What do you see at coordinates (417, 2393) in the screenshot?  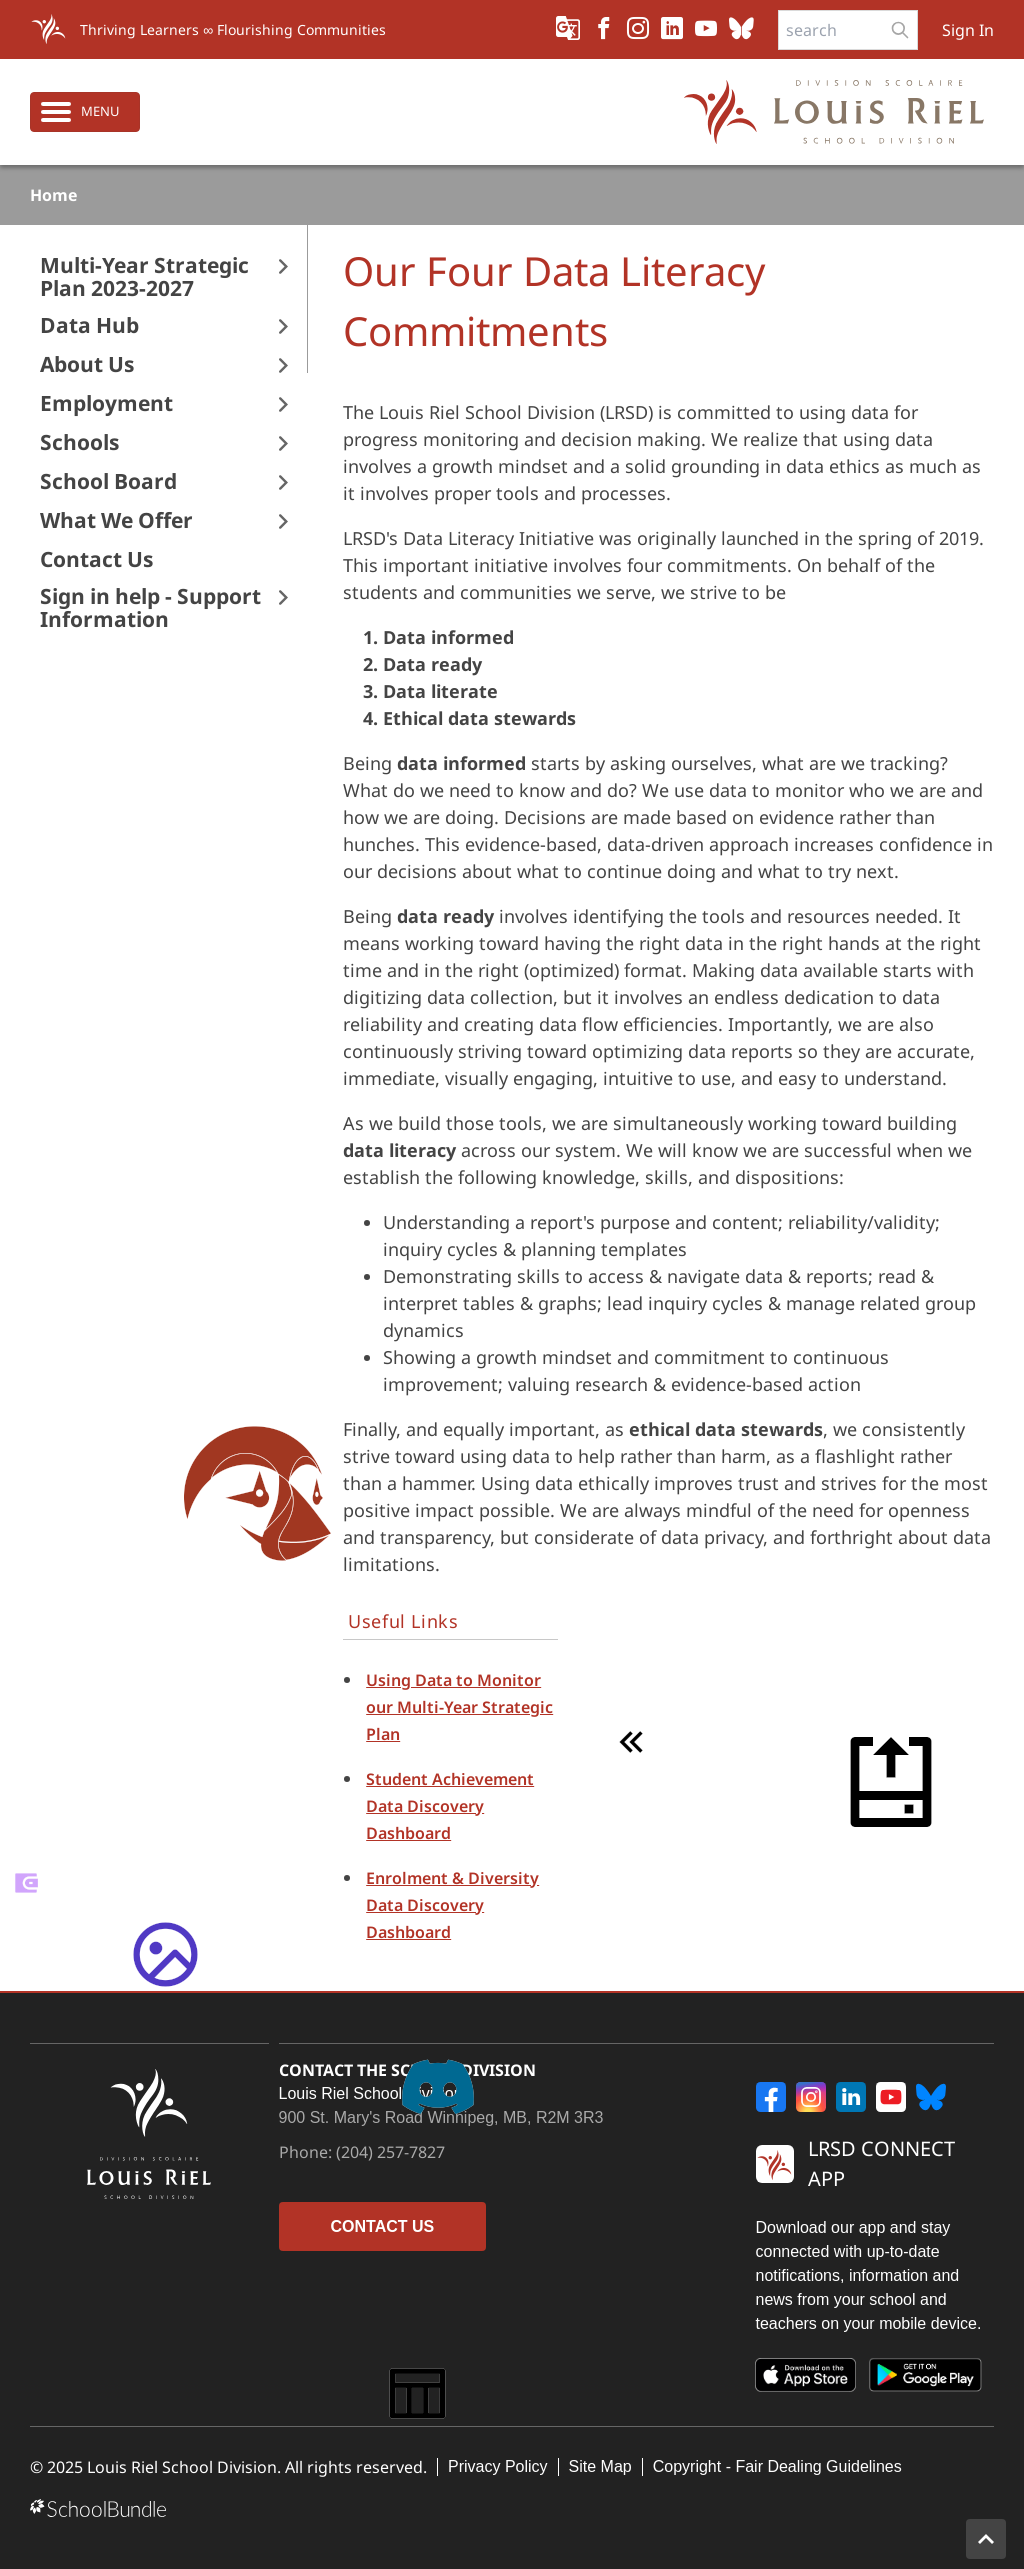 I see `insert a table into a document` at bounding box center [417, 2393].